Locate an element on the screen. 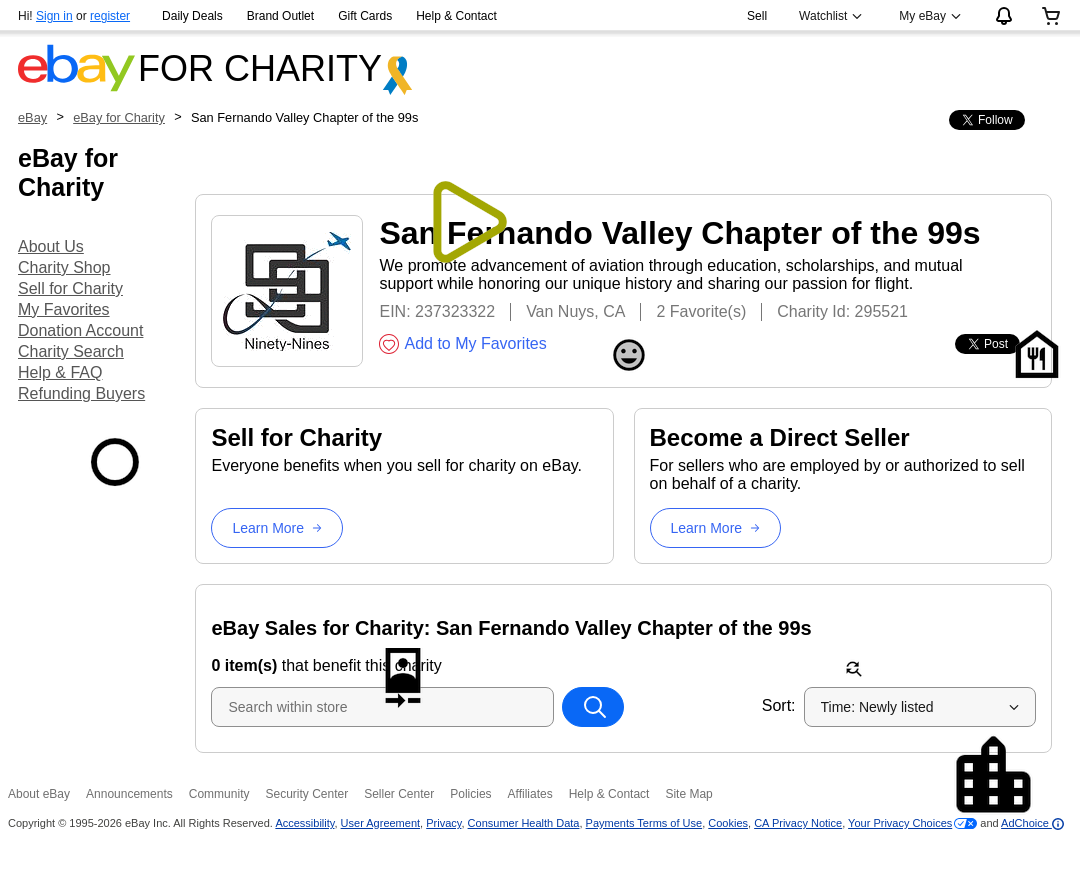  insert an emoji or emoticon is located at coordinates (629, 355).